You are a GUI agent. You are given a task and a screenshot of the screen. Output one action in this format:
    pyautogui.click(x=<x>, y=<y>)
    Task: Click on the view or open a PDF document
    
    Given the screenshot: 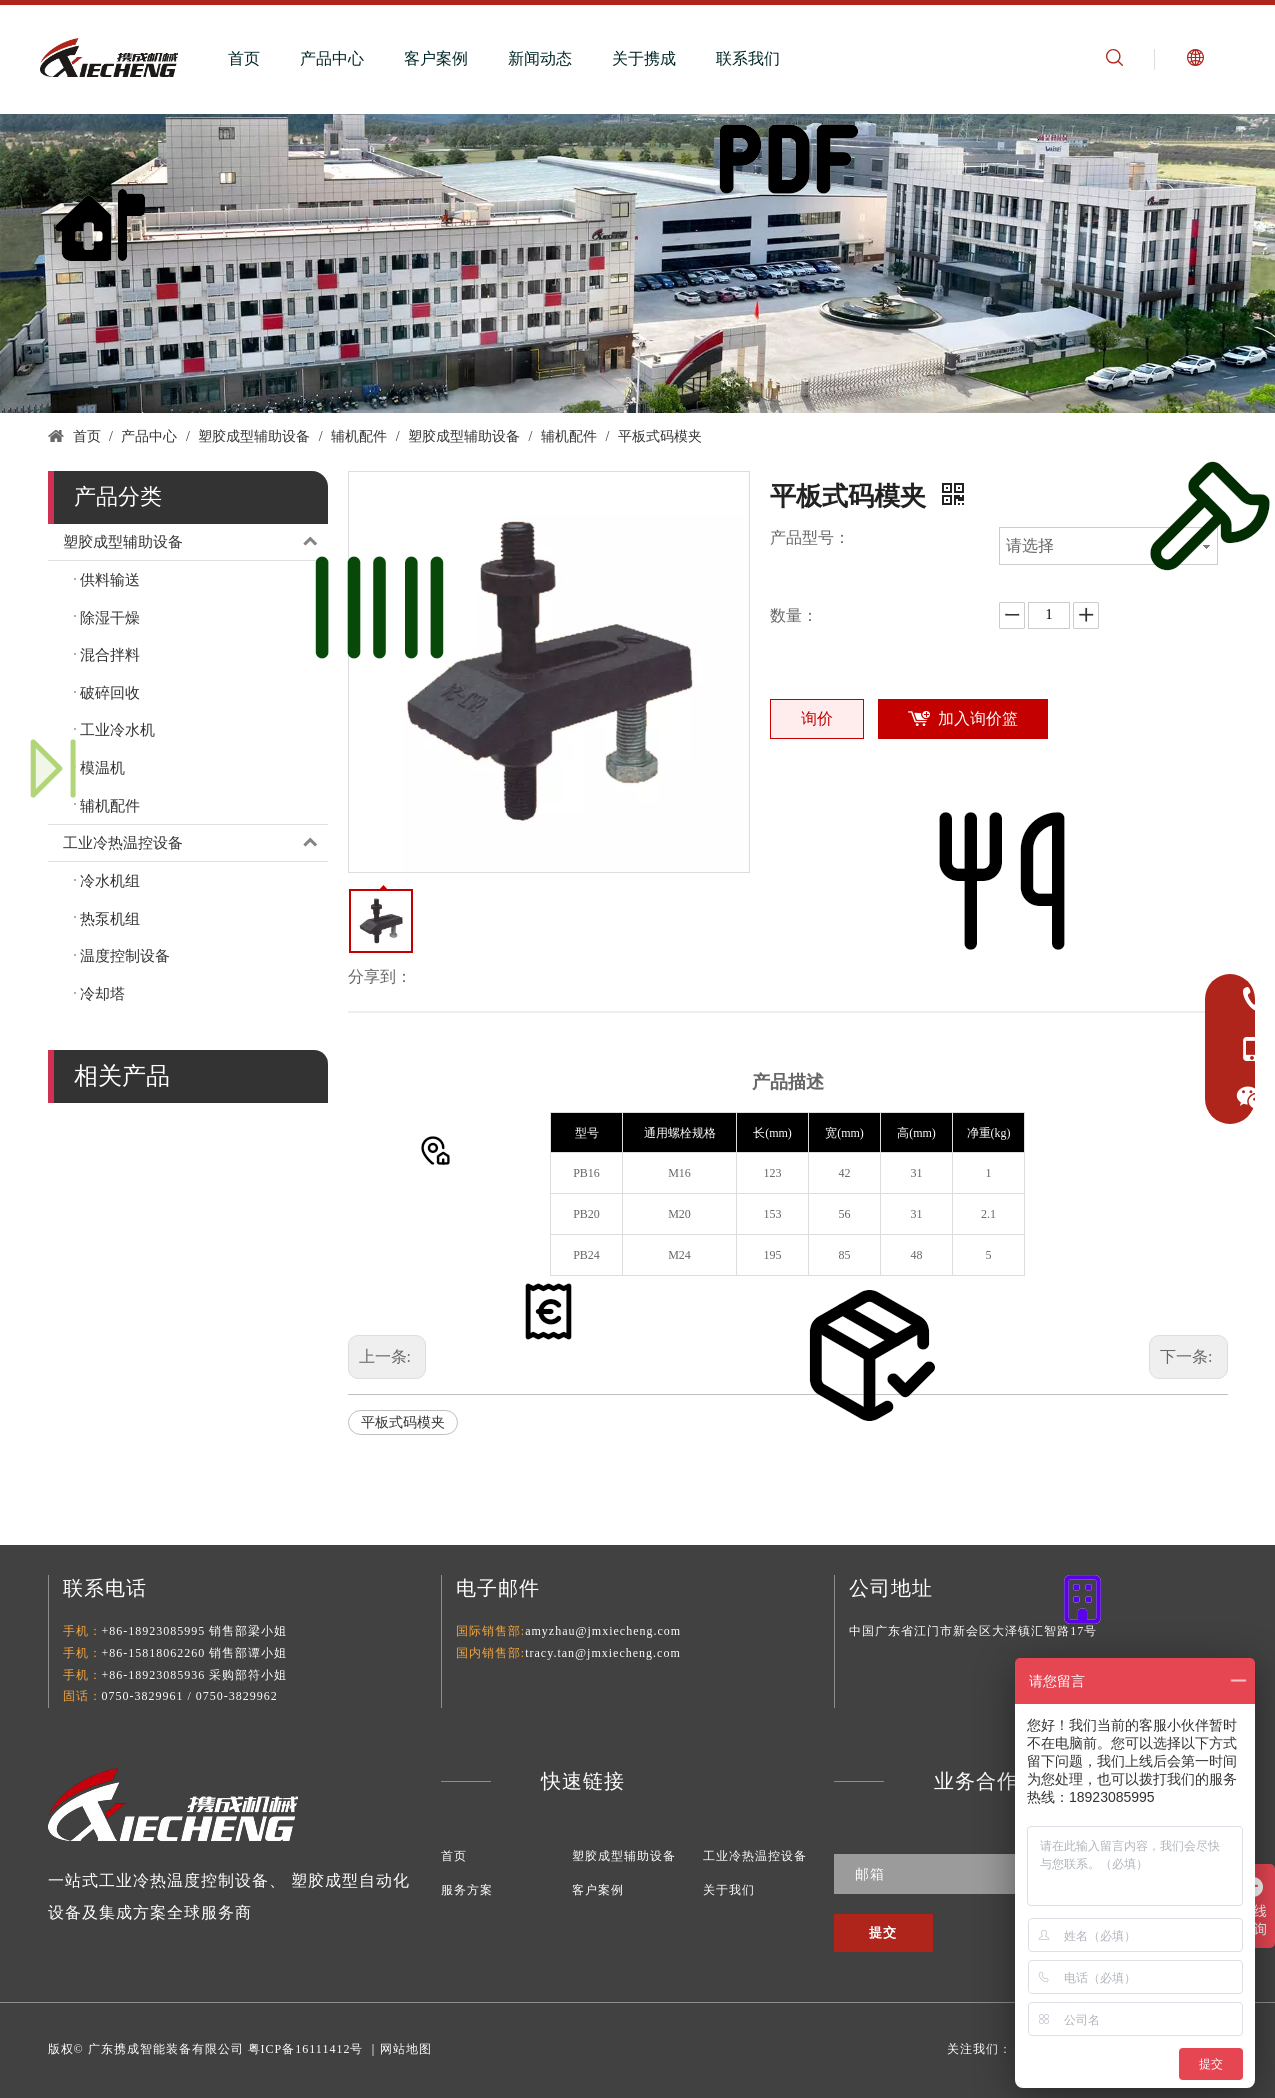 What is the action you would take?
    pyautogui.click(x=789, y=159)
    